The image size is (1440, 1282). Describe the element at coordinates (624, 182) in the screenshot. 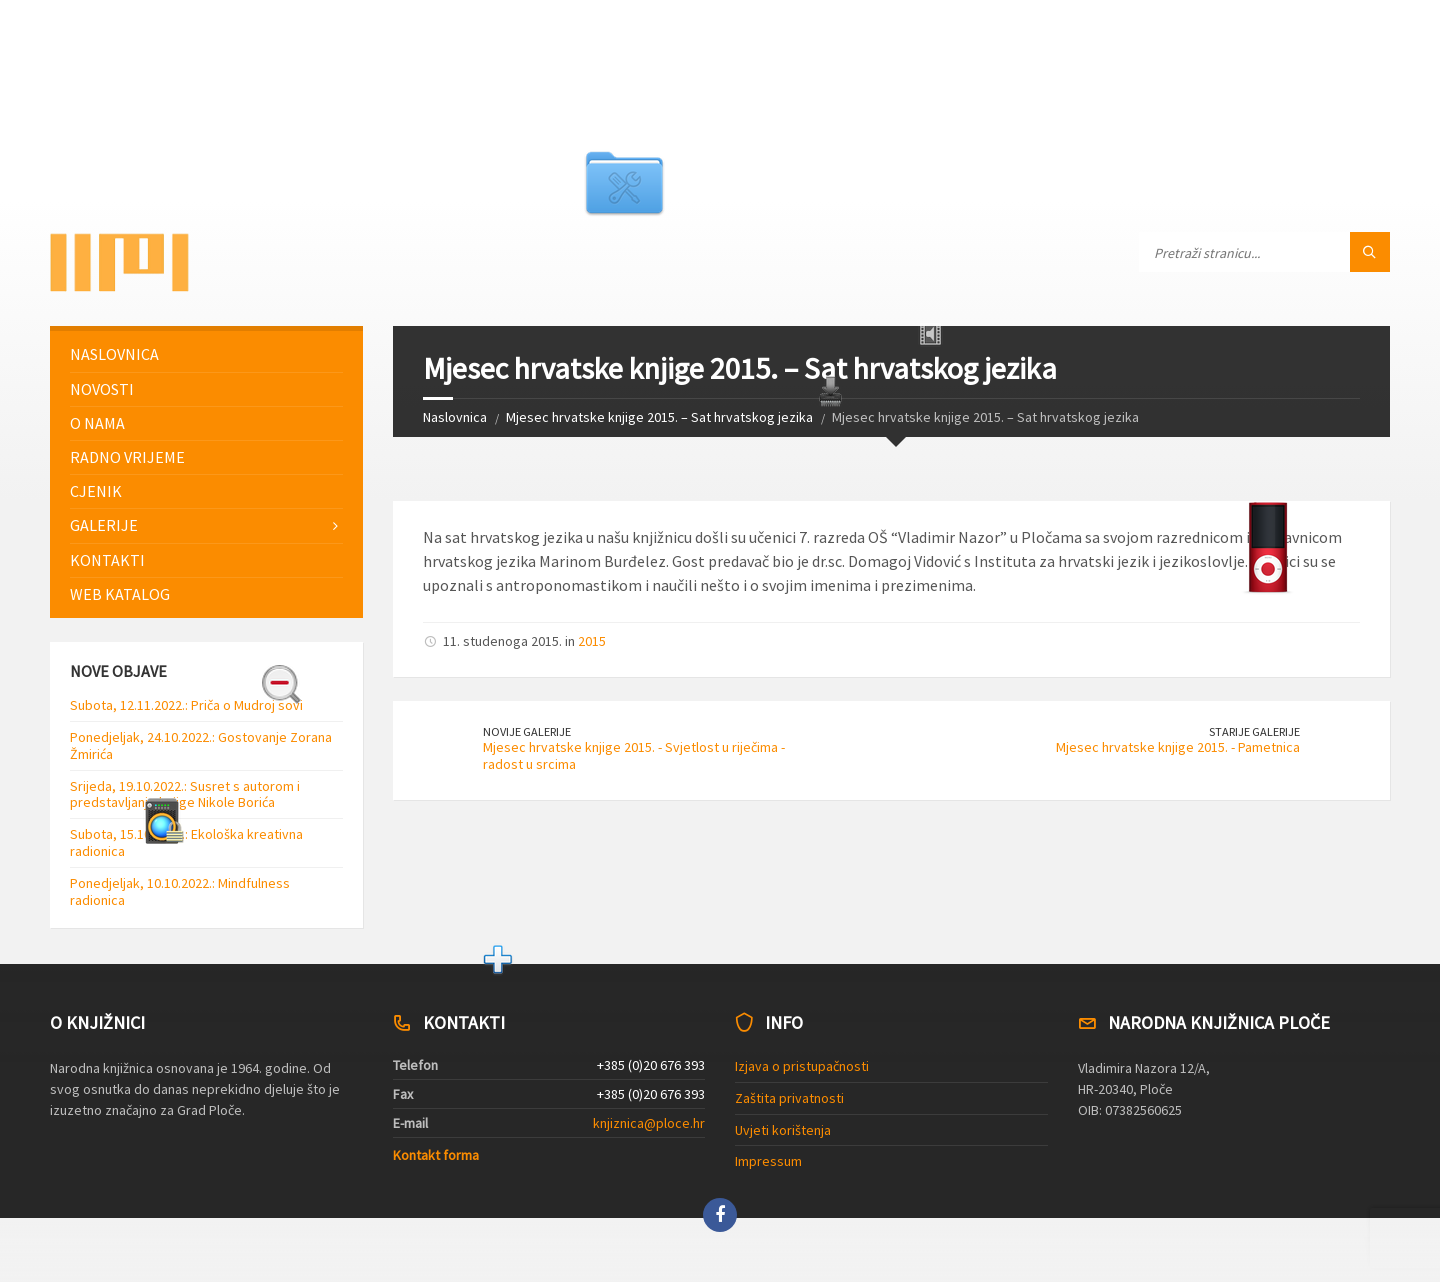

I see `open the utilities folder` at that location.